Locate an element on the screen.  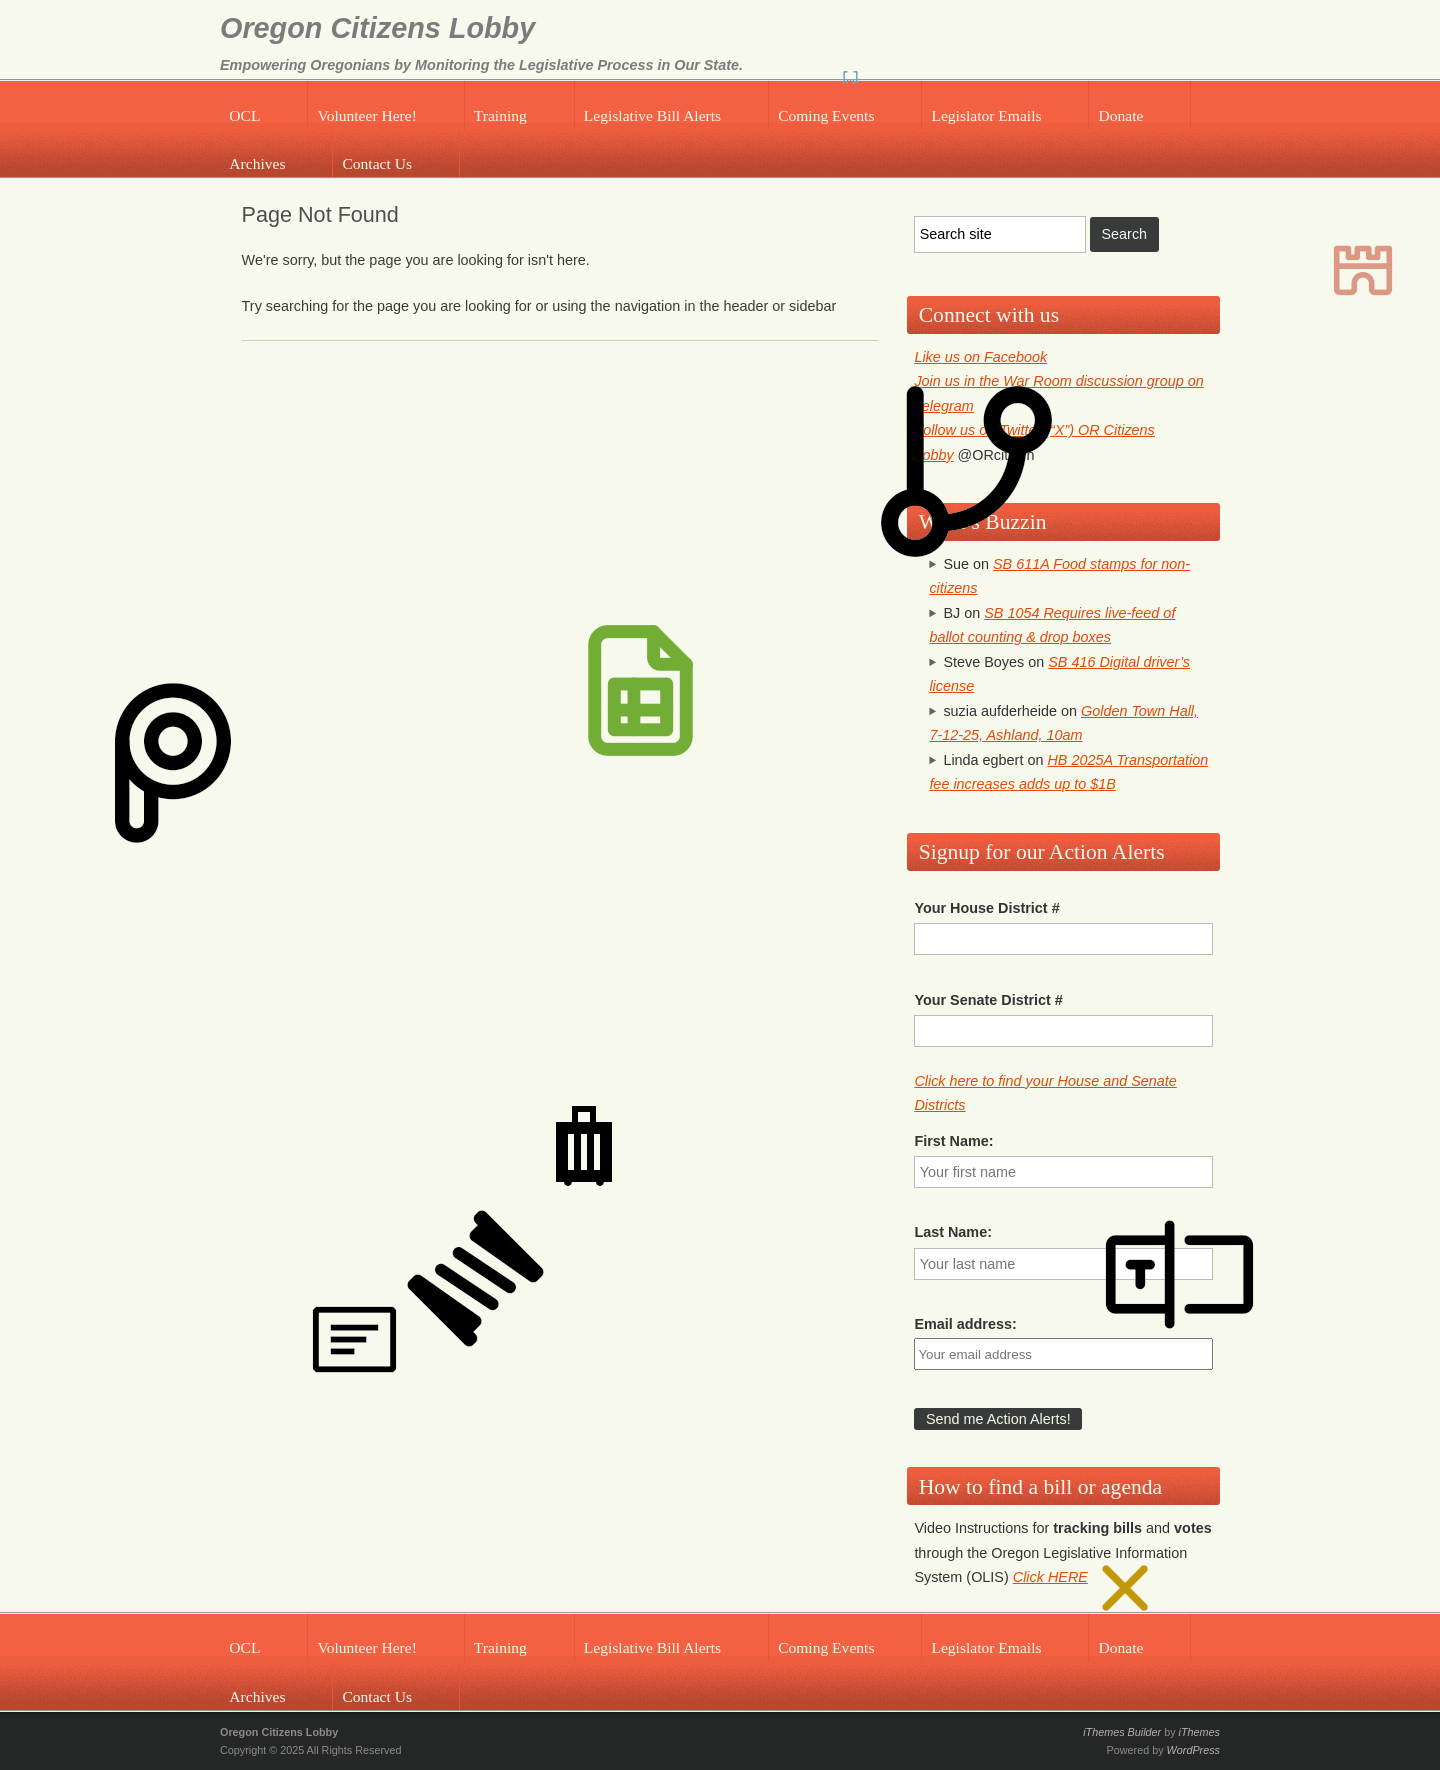
open a spreadsheet file is located at coordinates (640, 690).